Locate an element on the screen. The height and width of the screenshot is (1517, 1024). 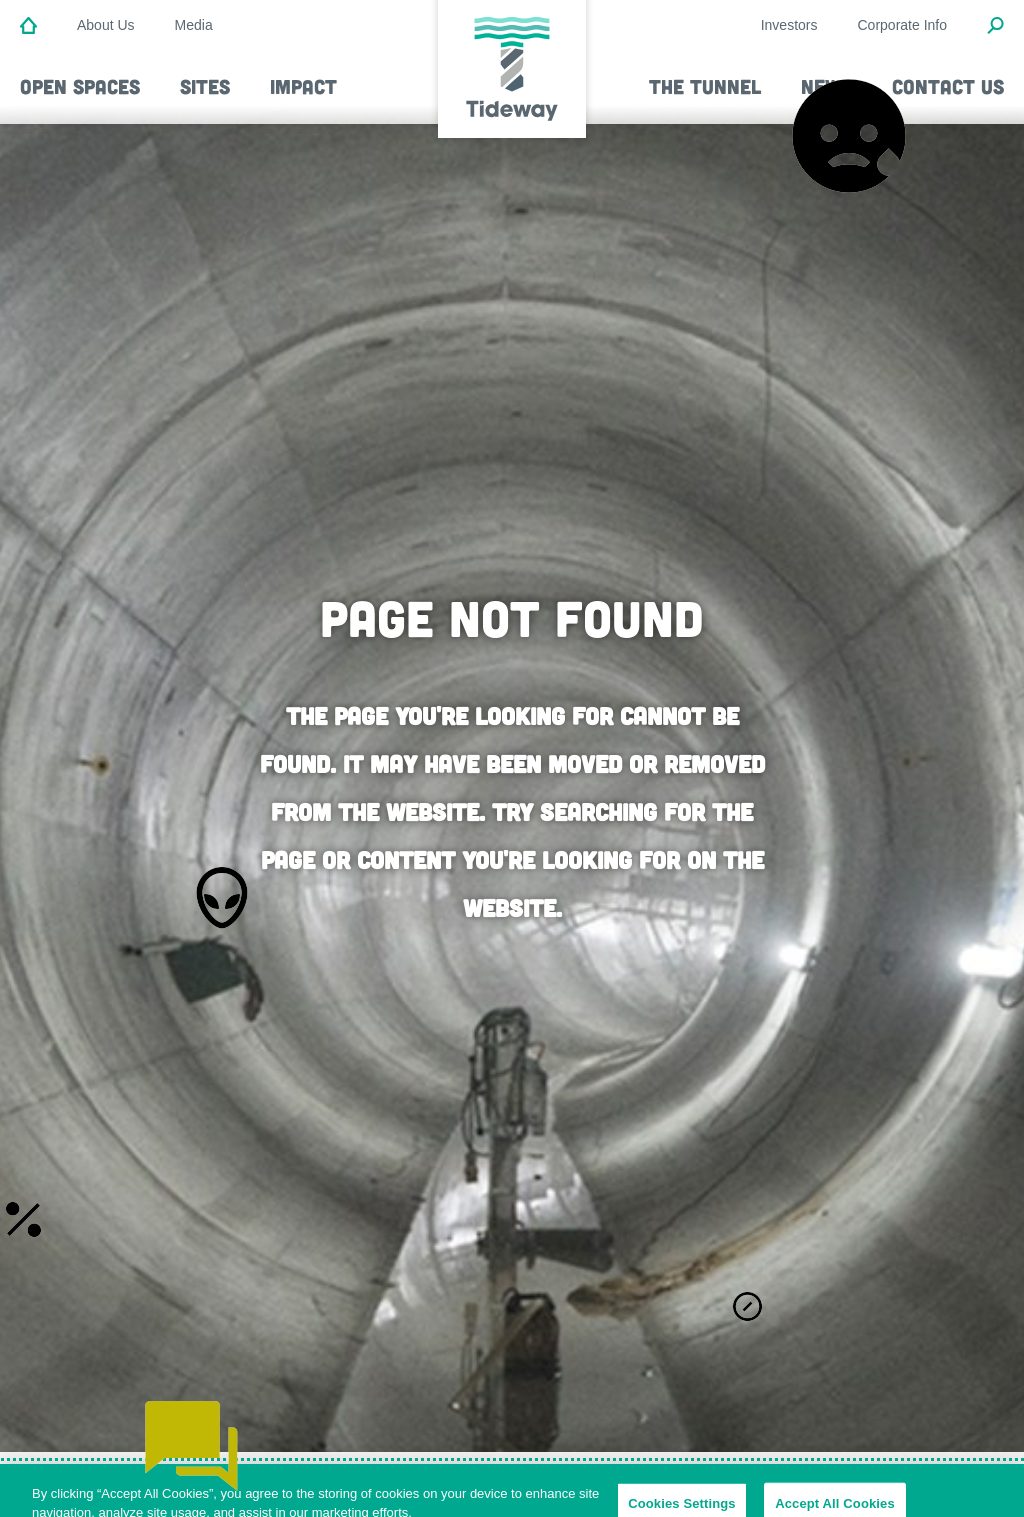
access compass or navigation features is located at coordinates (747, 1306).